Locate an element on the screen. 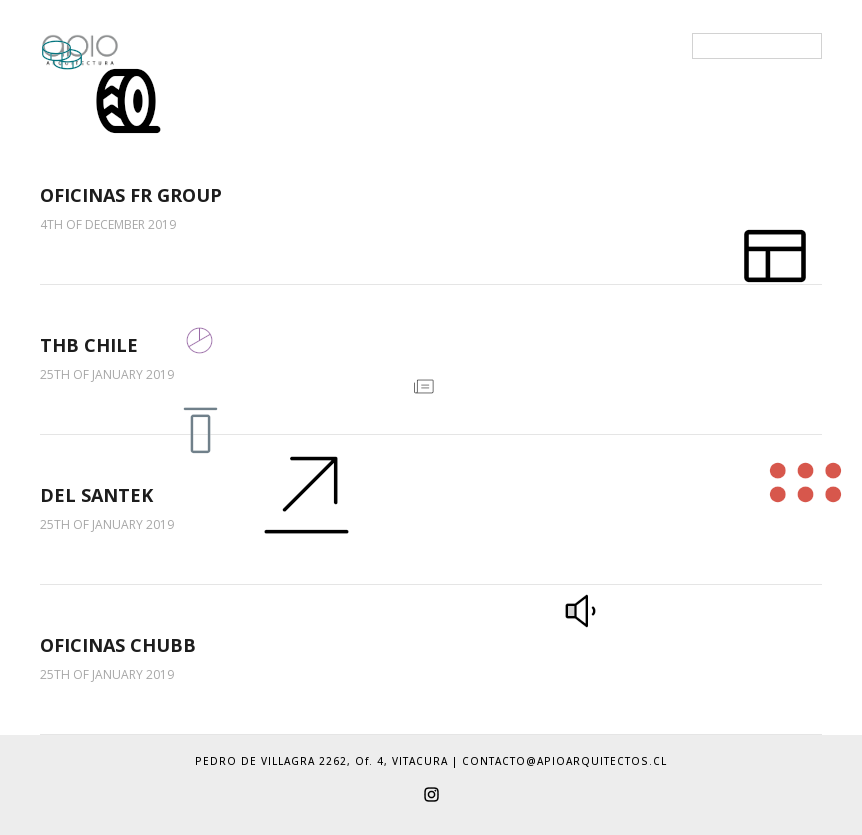 The height and width of the screenshot is (835, 862). align object to top edge is located at coordinates (200, 429).